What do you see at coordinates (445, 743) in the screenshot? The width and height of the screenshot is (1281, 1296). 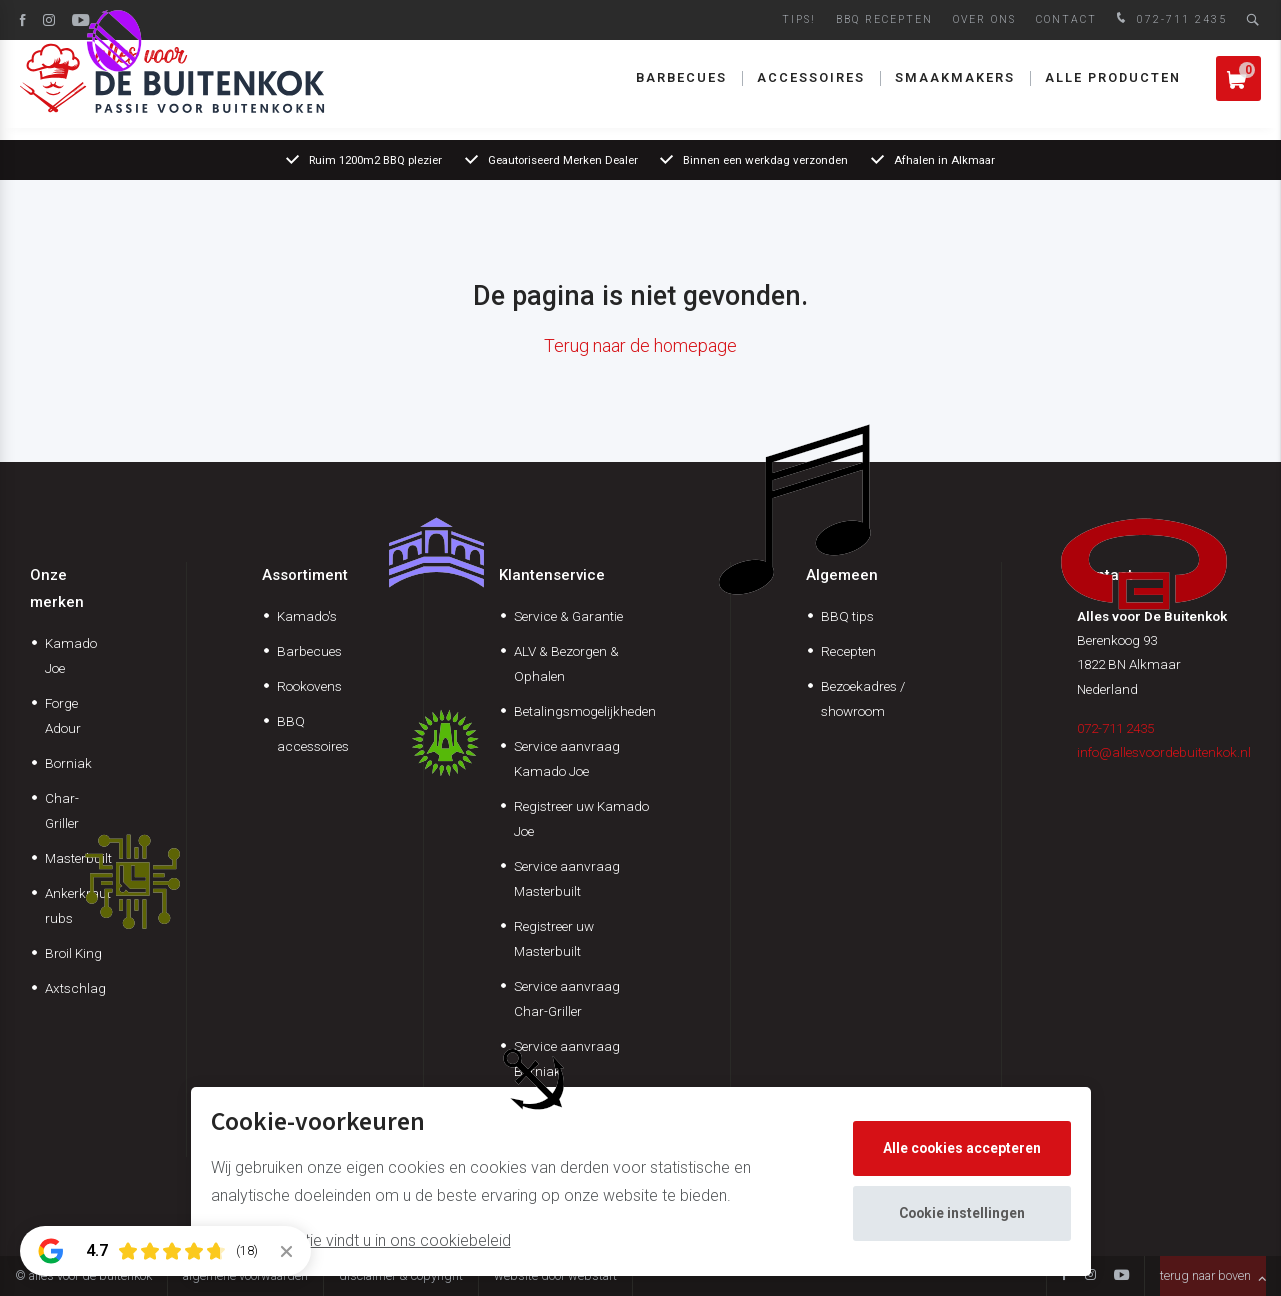 I see `indicates a hazardous or dangerous terrain area` at bounding box center [445, 743].